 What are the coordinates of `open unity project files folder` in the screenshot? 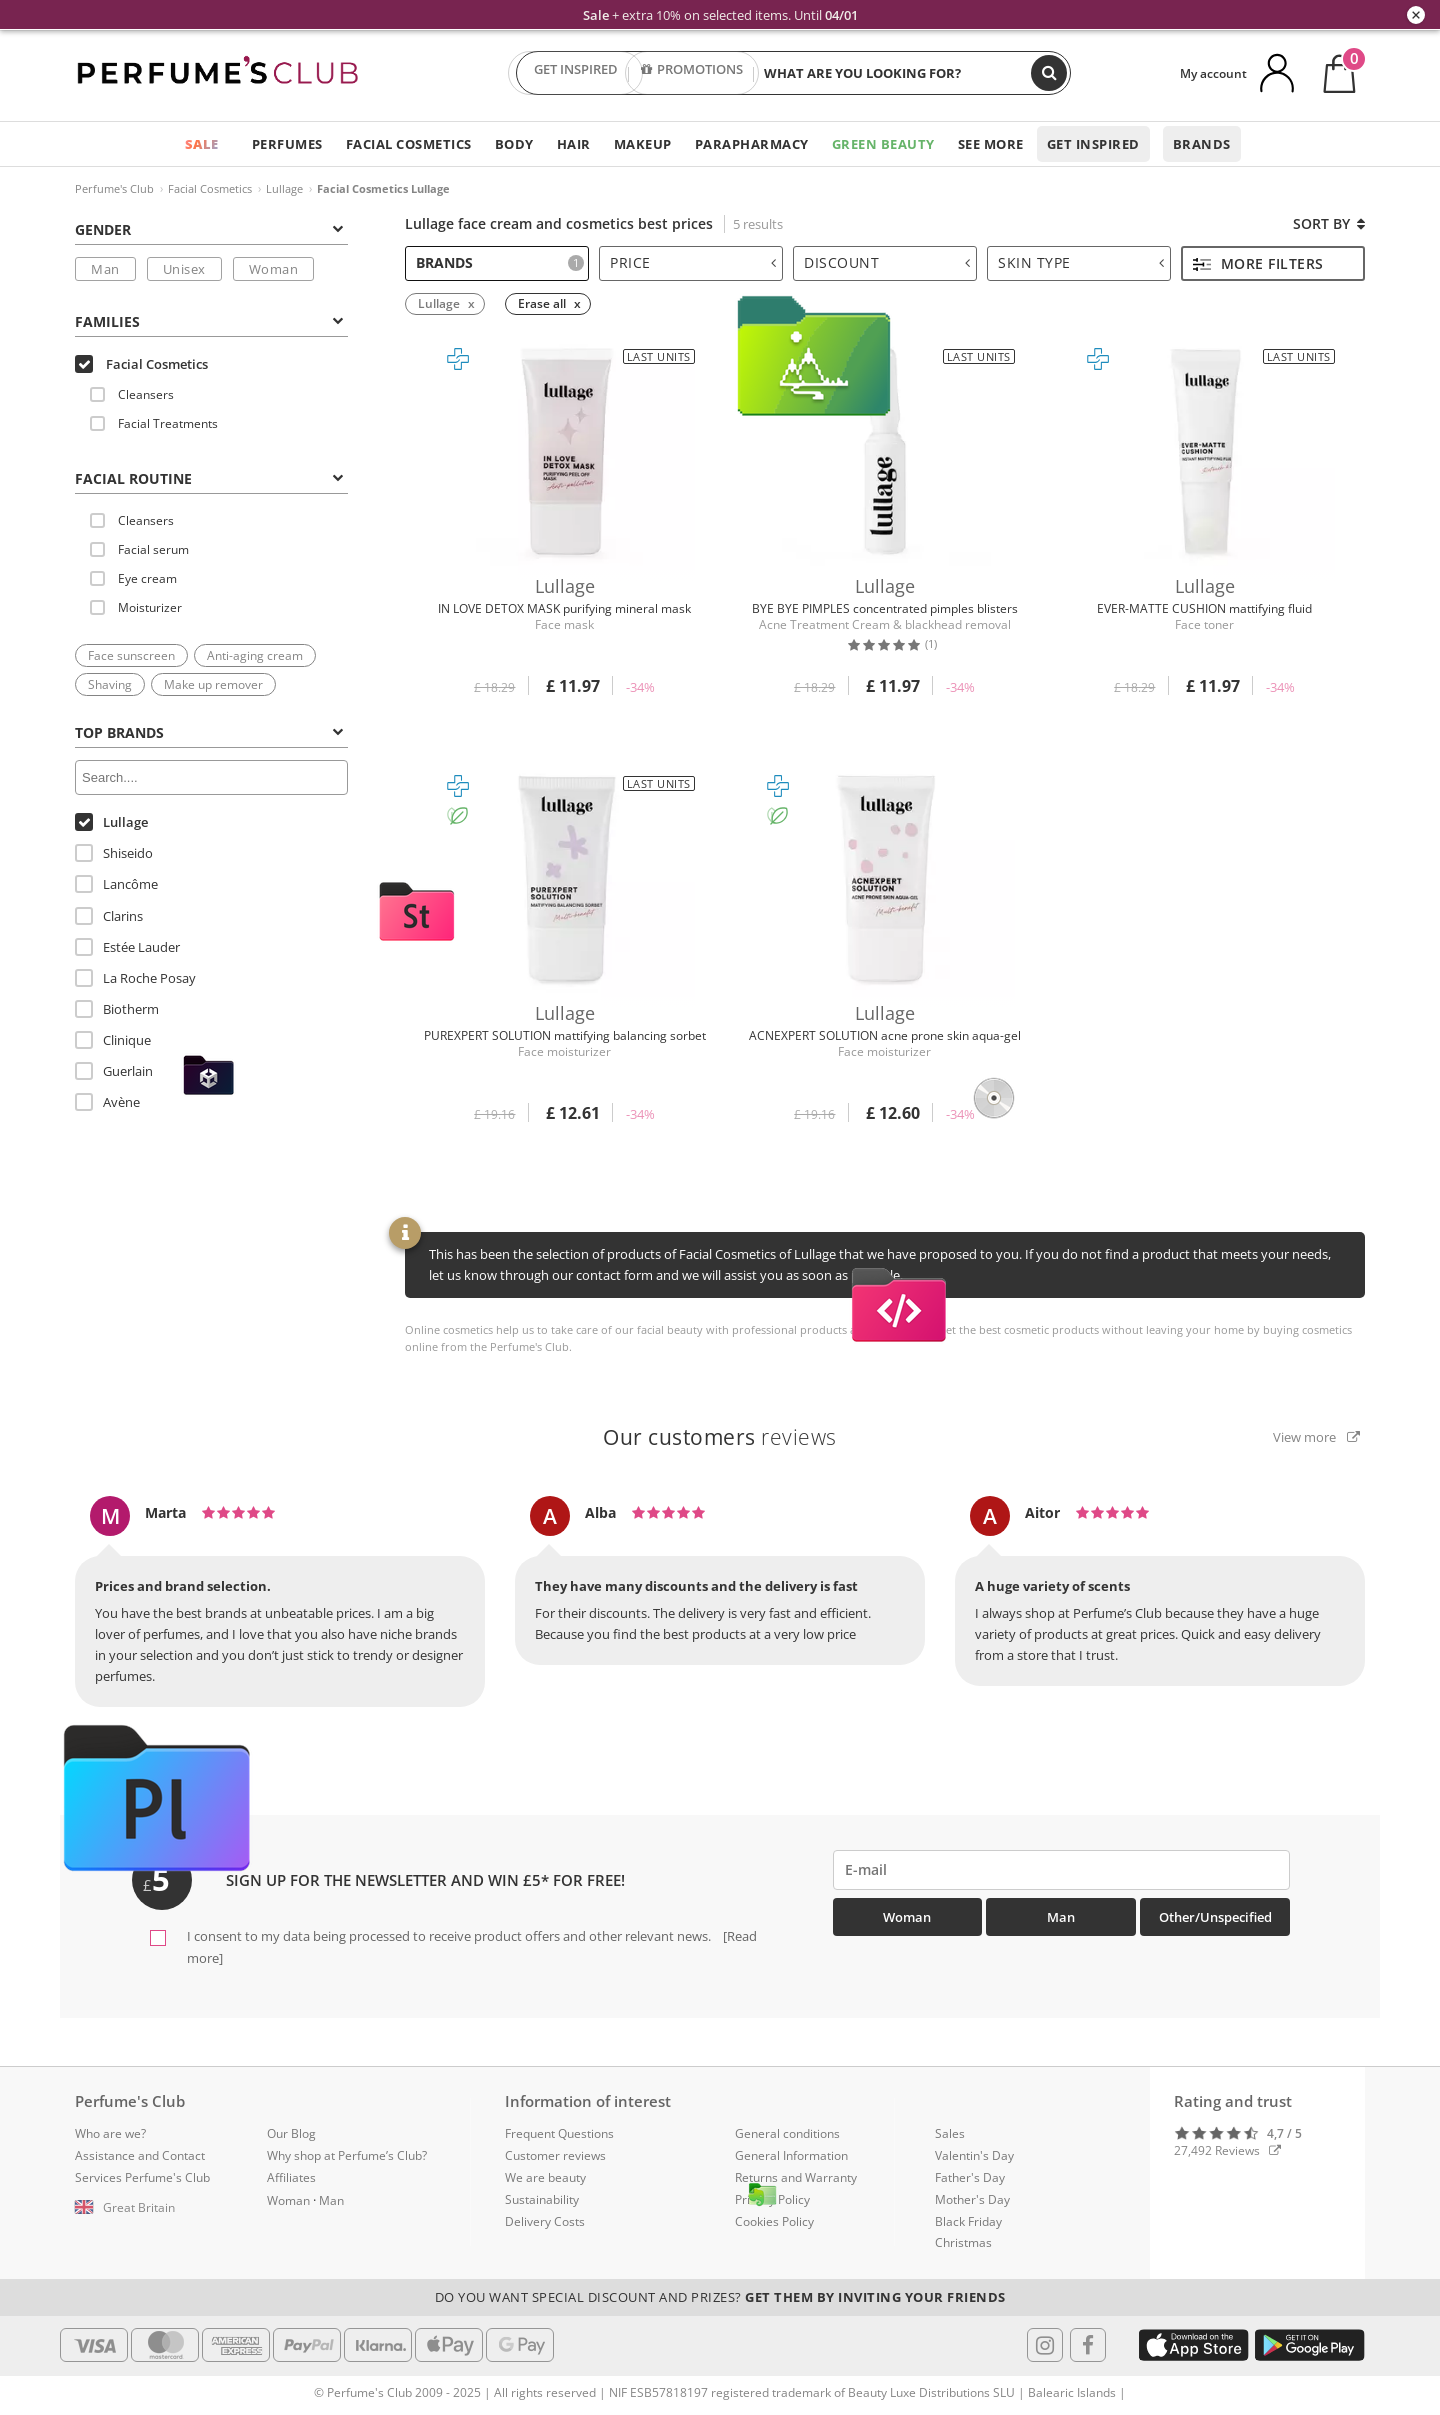 It's located at (208, 1076).